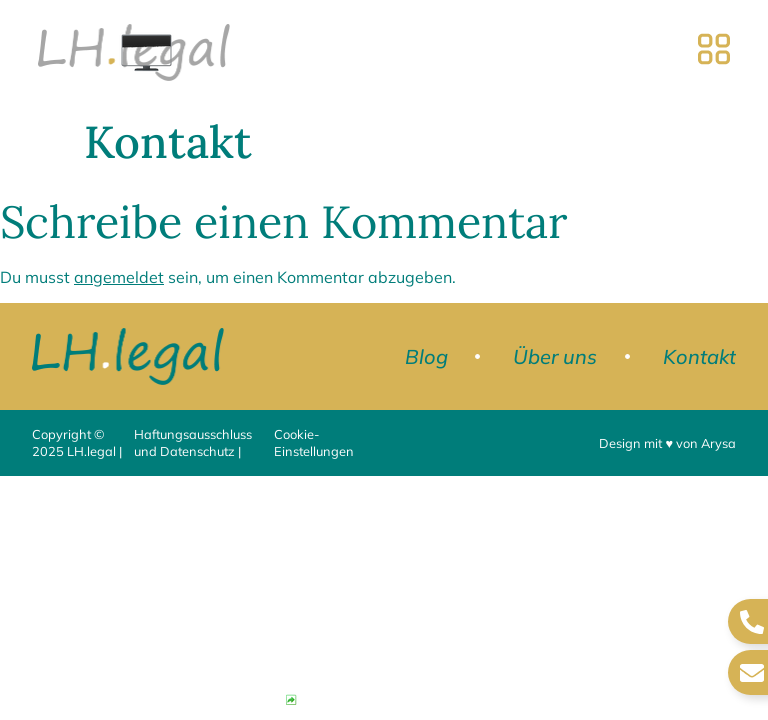 The width and height of the screenshot is (768, 720). I want to click on access TV or display settings, so click(146, 50).